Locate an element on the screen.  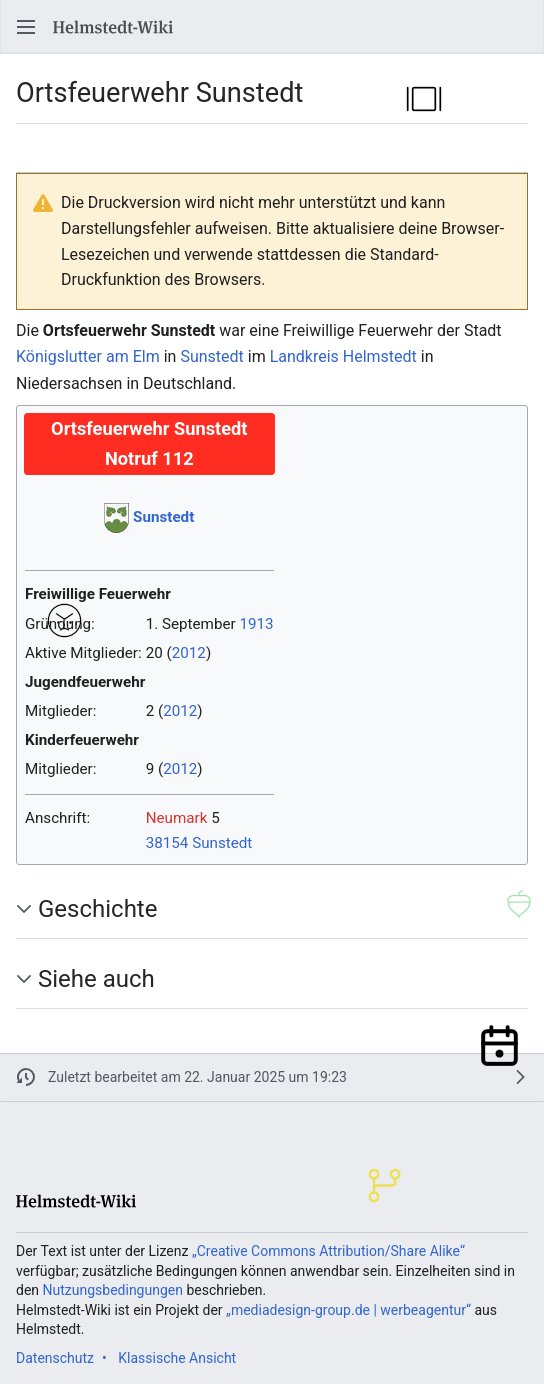
react to a message with anger is located at coordinates (64, 620).